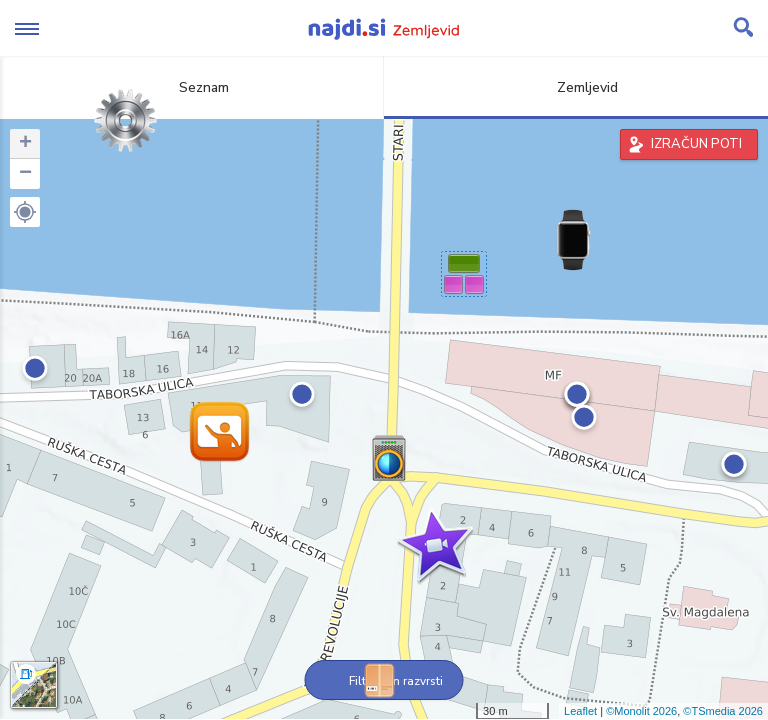  What do you see at coordinates (379, 680) in the screenshot?
I see `compressed or archived file type` at bounding box center [379, 680].